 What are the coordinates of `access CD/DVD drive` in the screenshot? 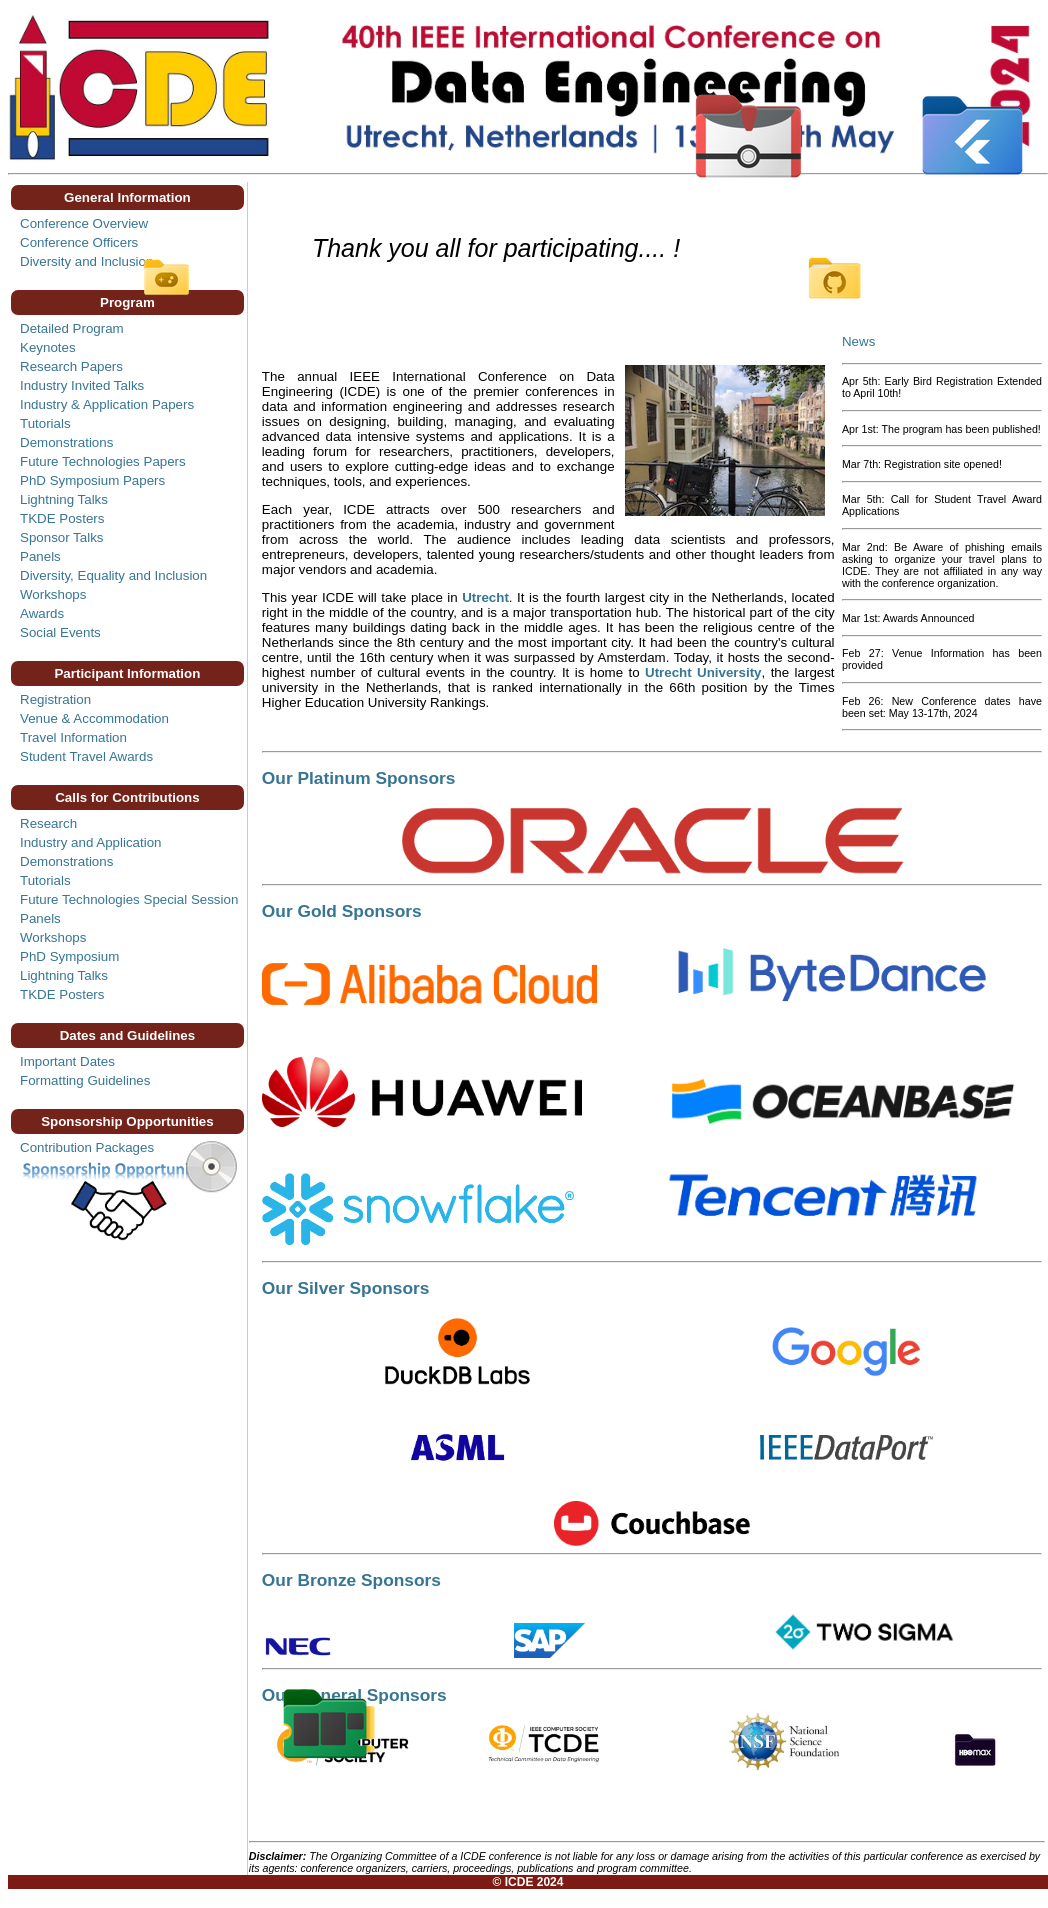 It's located at (211, 1166).